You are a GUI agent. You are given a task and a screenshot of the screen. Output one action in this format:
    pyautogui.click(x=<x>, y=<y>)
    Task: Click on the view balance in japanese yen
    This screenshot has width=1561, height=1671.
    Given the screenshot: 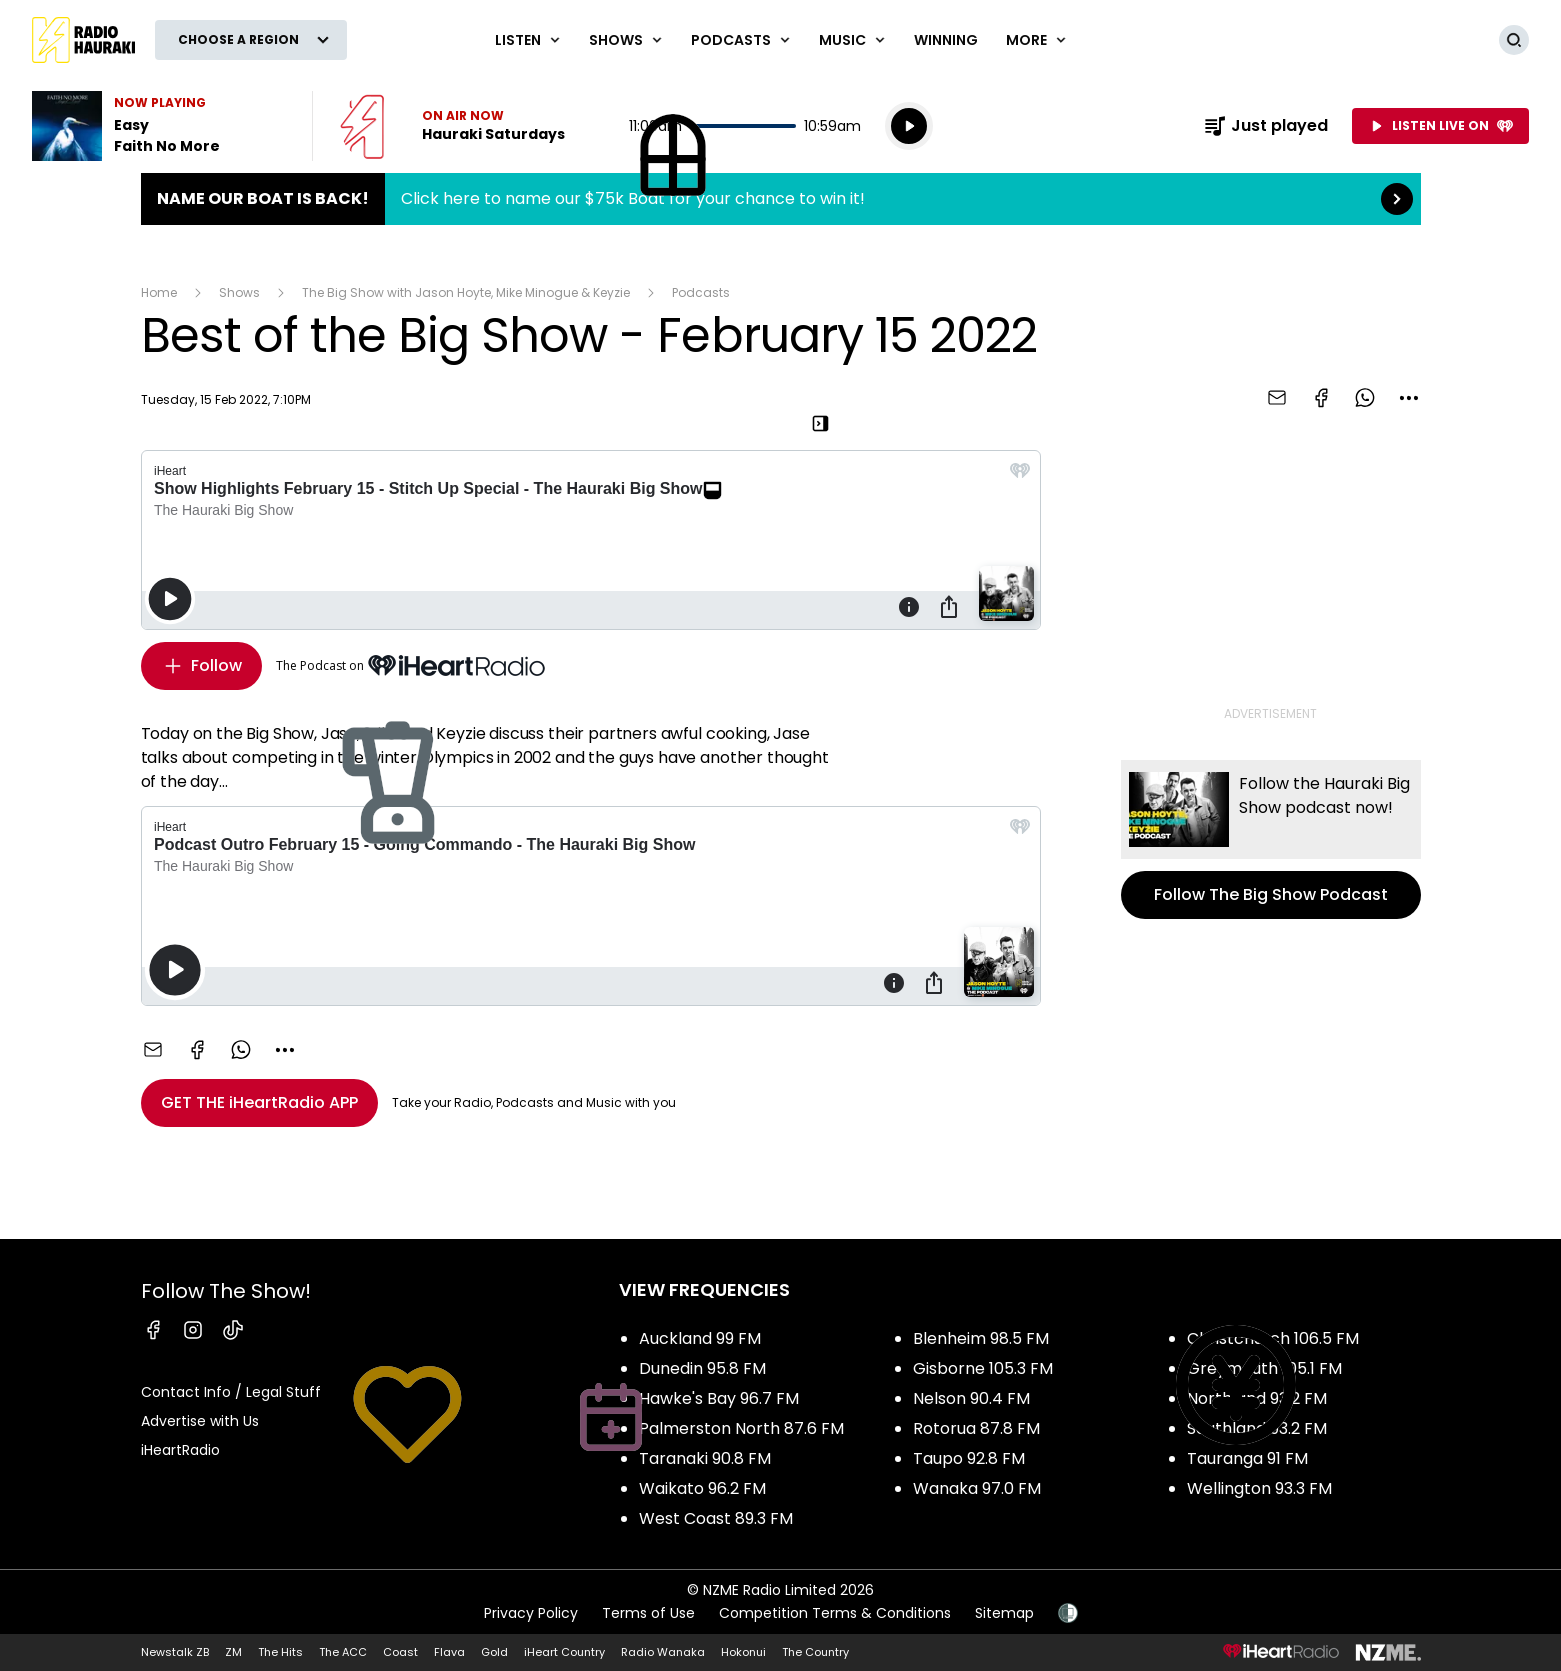 What is the action you would take?
    pyautogui.click(x=1236, y=1385)
    